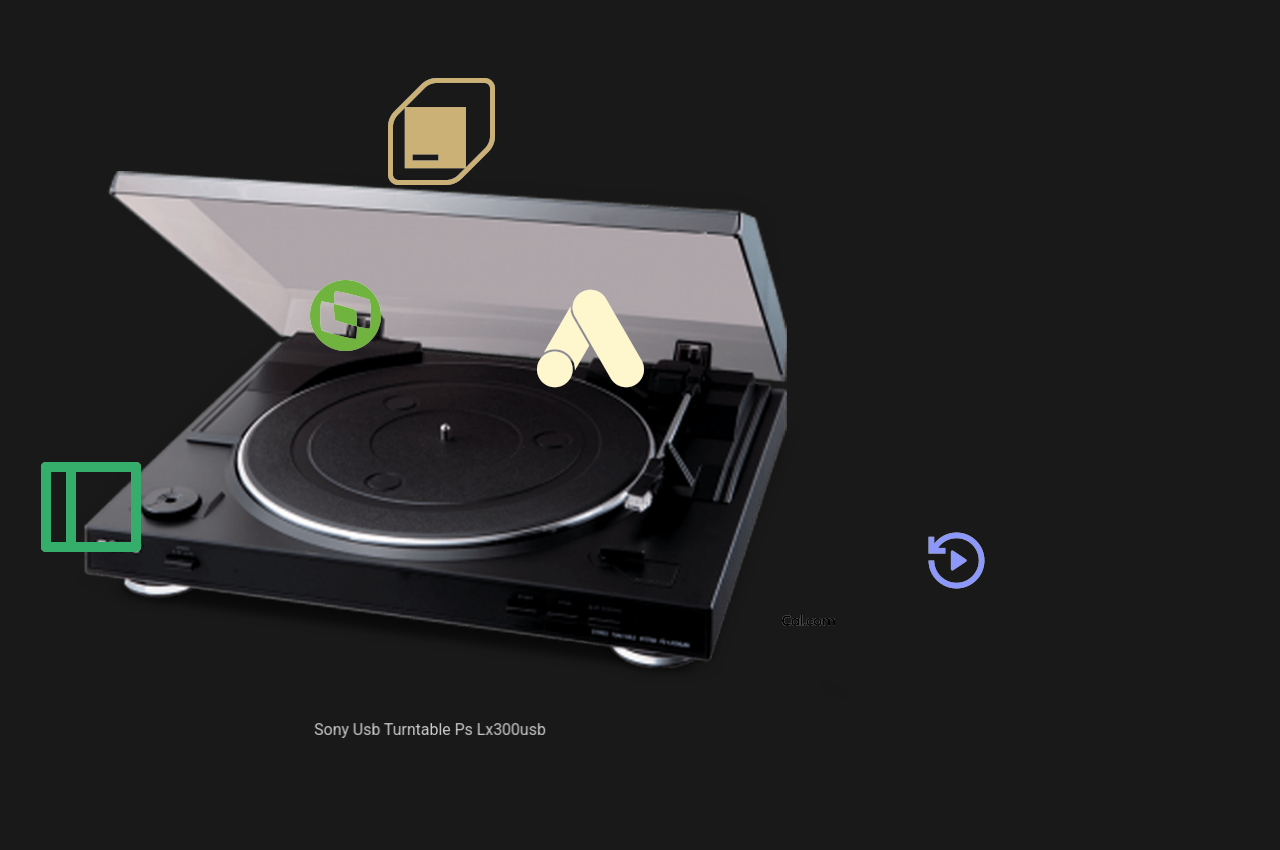 This screenshot has width=1280, height=850. Describe the element at coordinates (590, 338) in the screenshot. I see `access google ads dashboard` at that location.